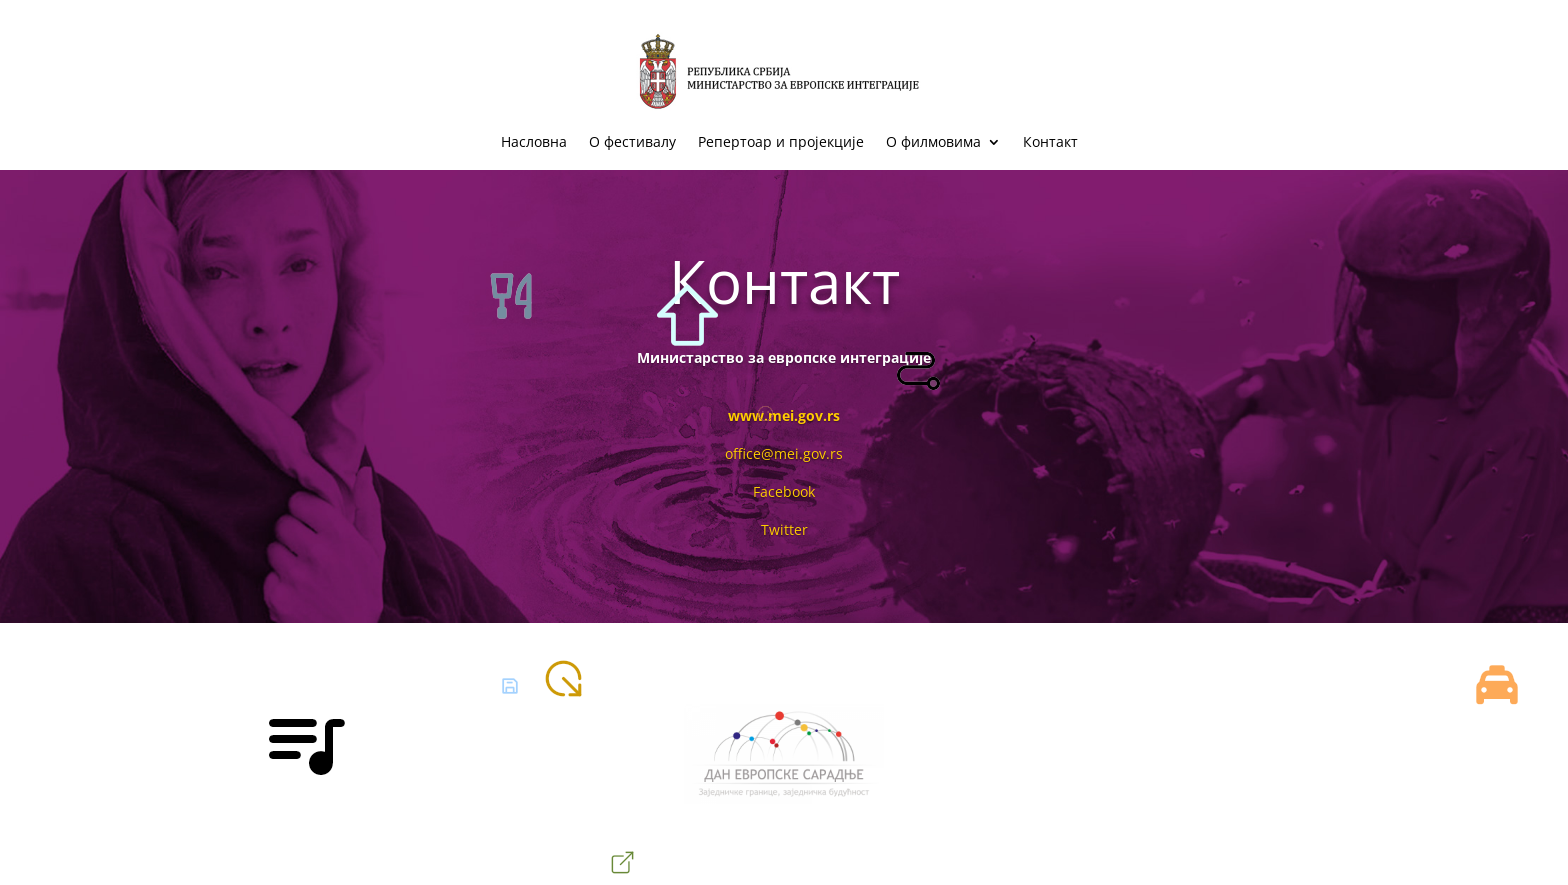  What do you see at coordinates (510, 686) in the screenshot?
I see `save current file or document` at bounding box center [510, 686].